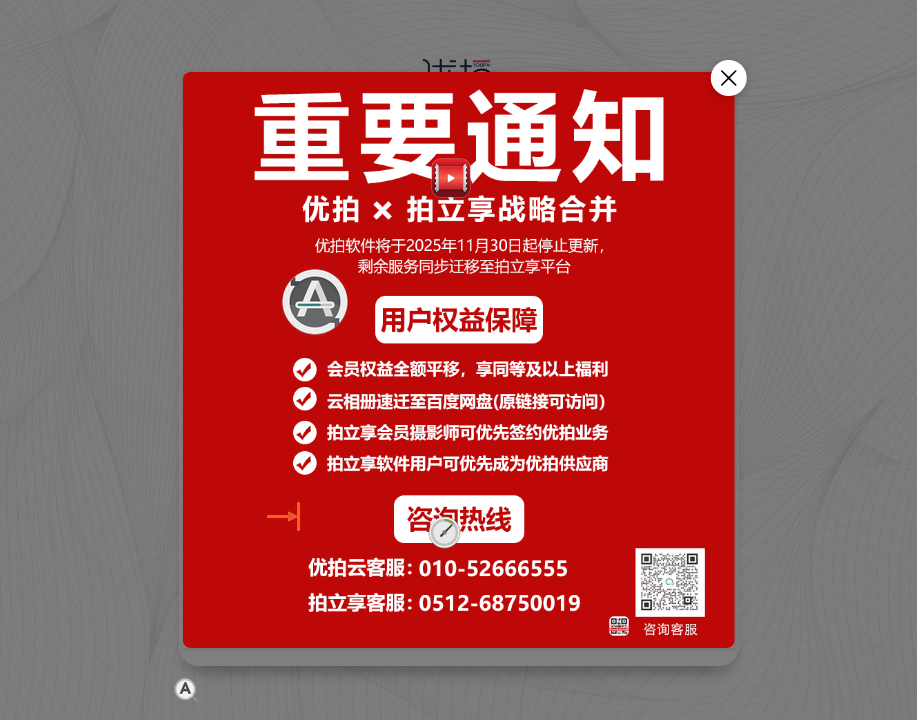  I want to click on open tubefeeder video subscription app, so click(451, 178).